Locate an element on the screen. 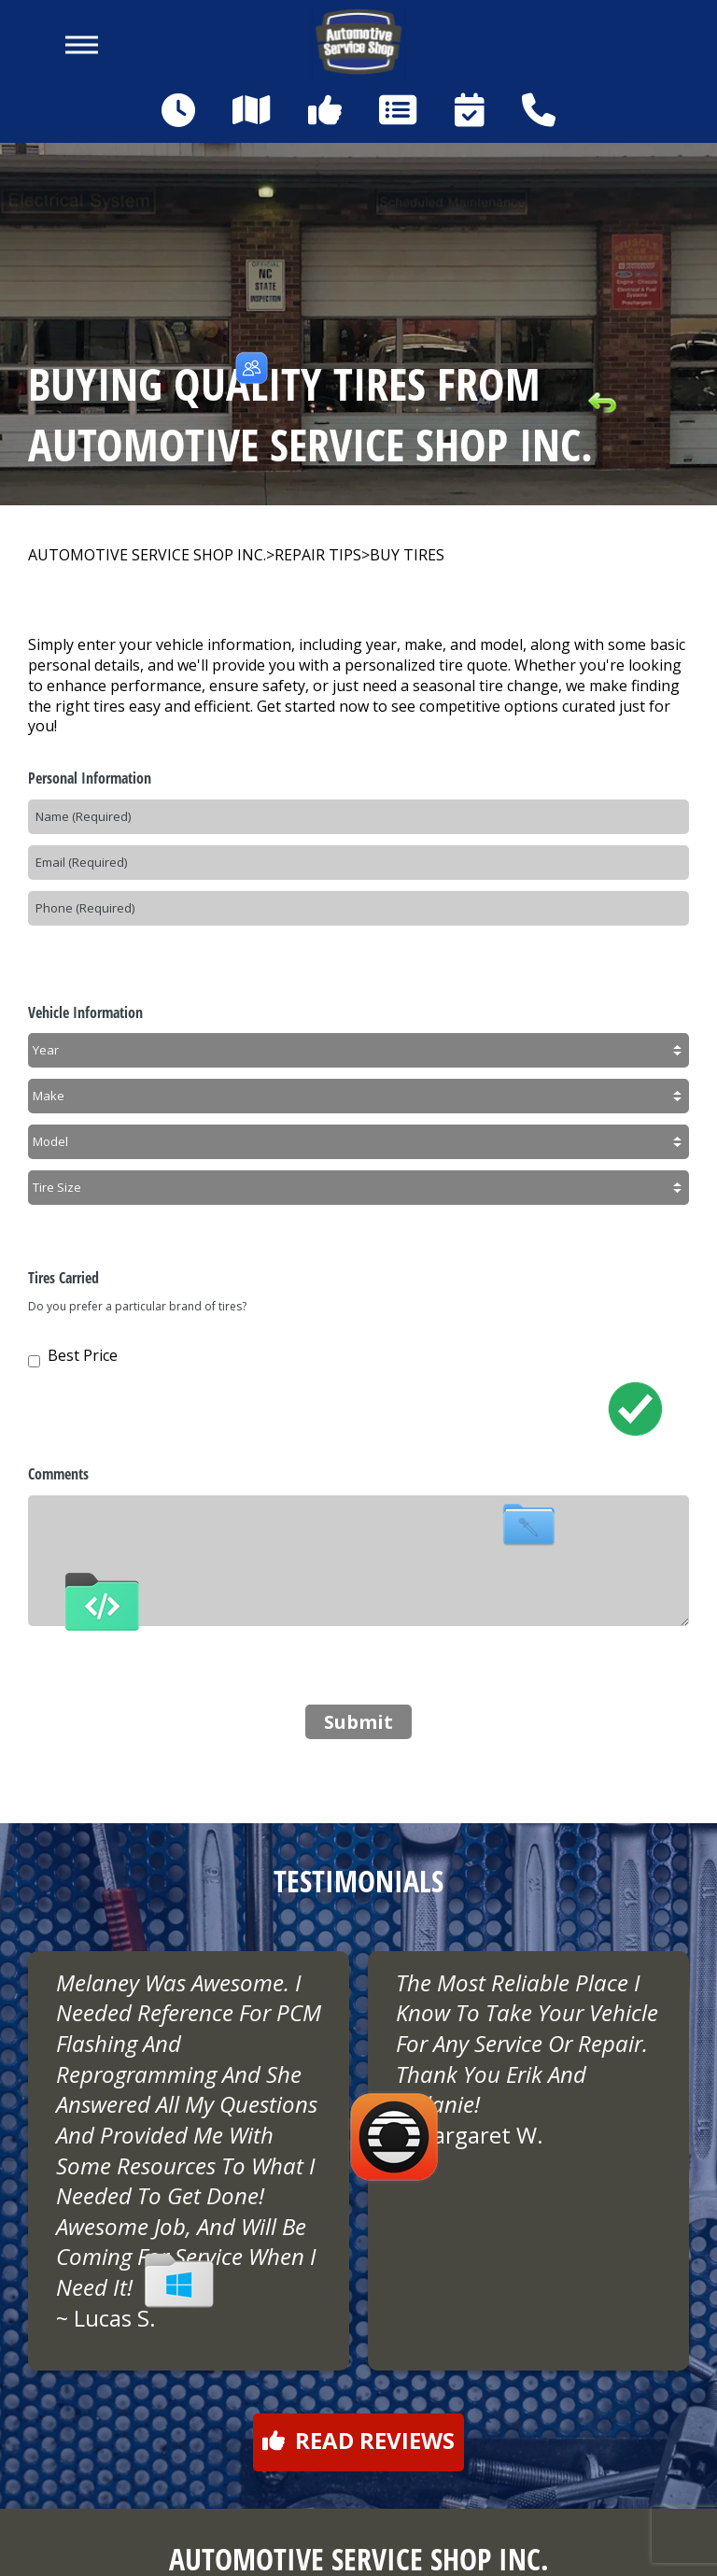 The image size is (717, 2576). folder containing color picker or eyedropper tool assets is located at coordinates (528, 1523).